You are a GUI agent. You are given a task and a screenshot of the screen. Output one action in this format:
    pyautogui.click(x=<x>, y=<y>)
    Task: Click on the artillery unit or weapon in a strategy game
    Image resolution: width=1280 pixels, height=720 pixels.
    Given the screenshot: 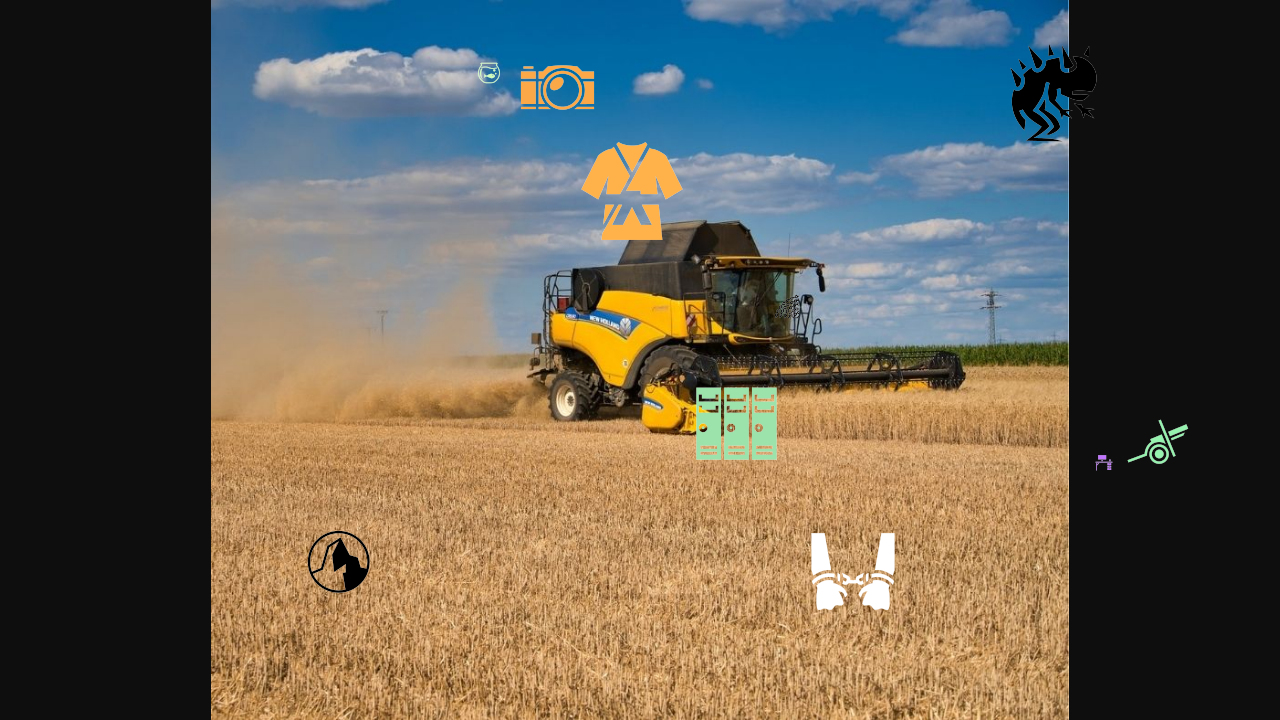 What is the action you would take?
    pyautogui.click(x=1159, y=433)
    